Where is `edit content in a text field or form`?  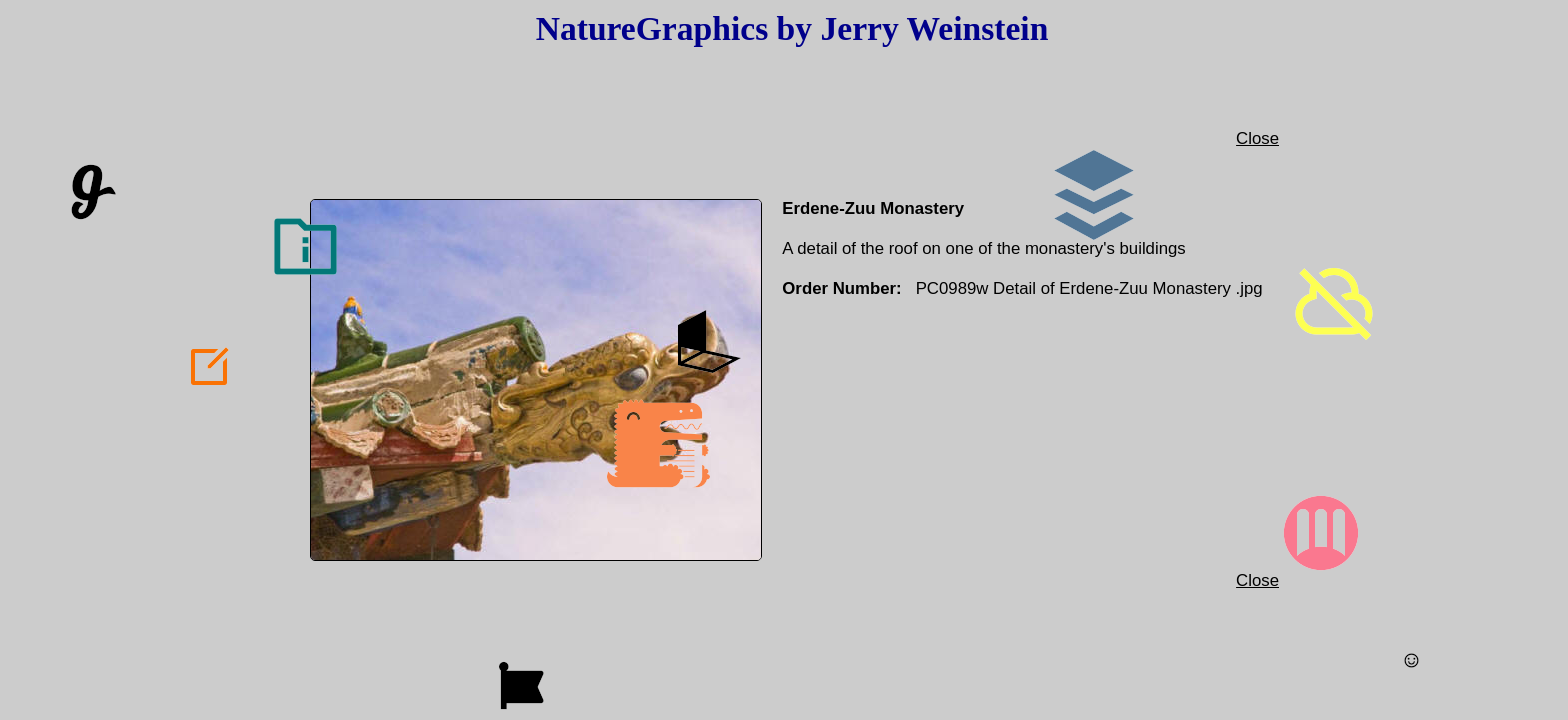 edit content in a text field or form is located at coordinates (209, 367).